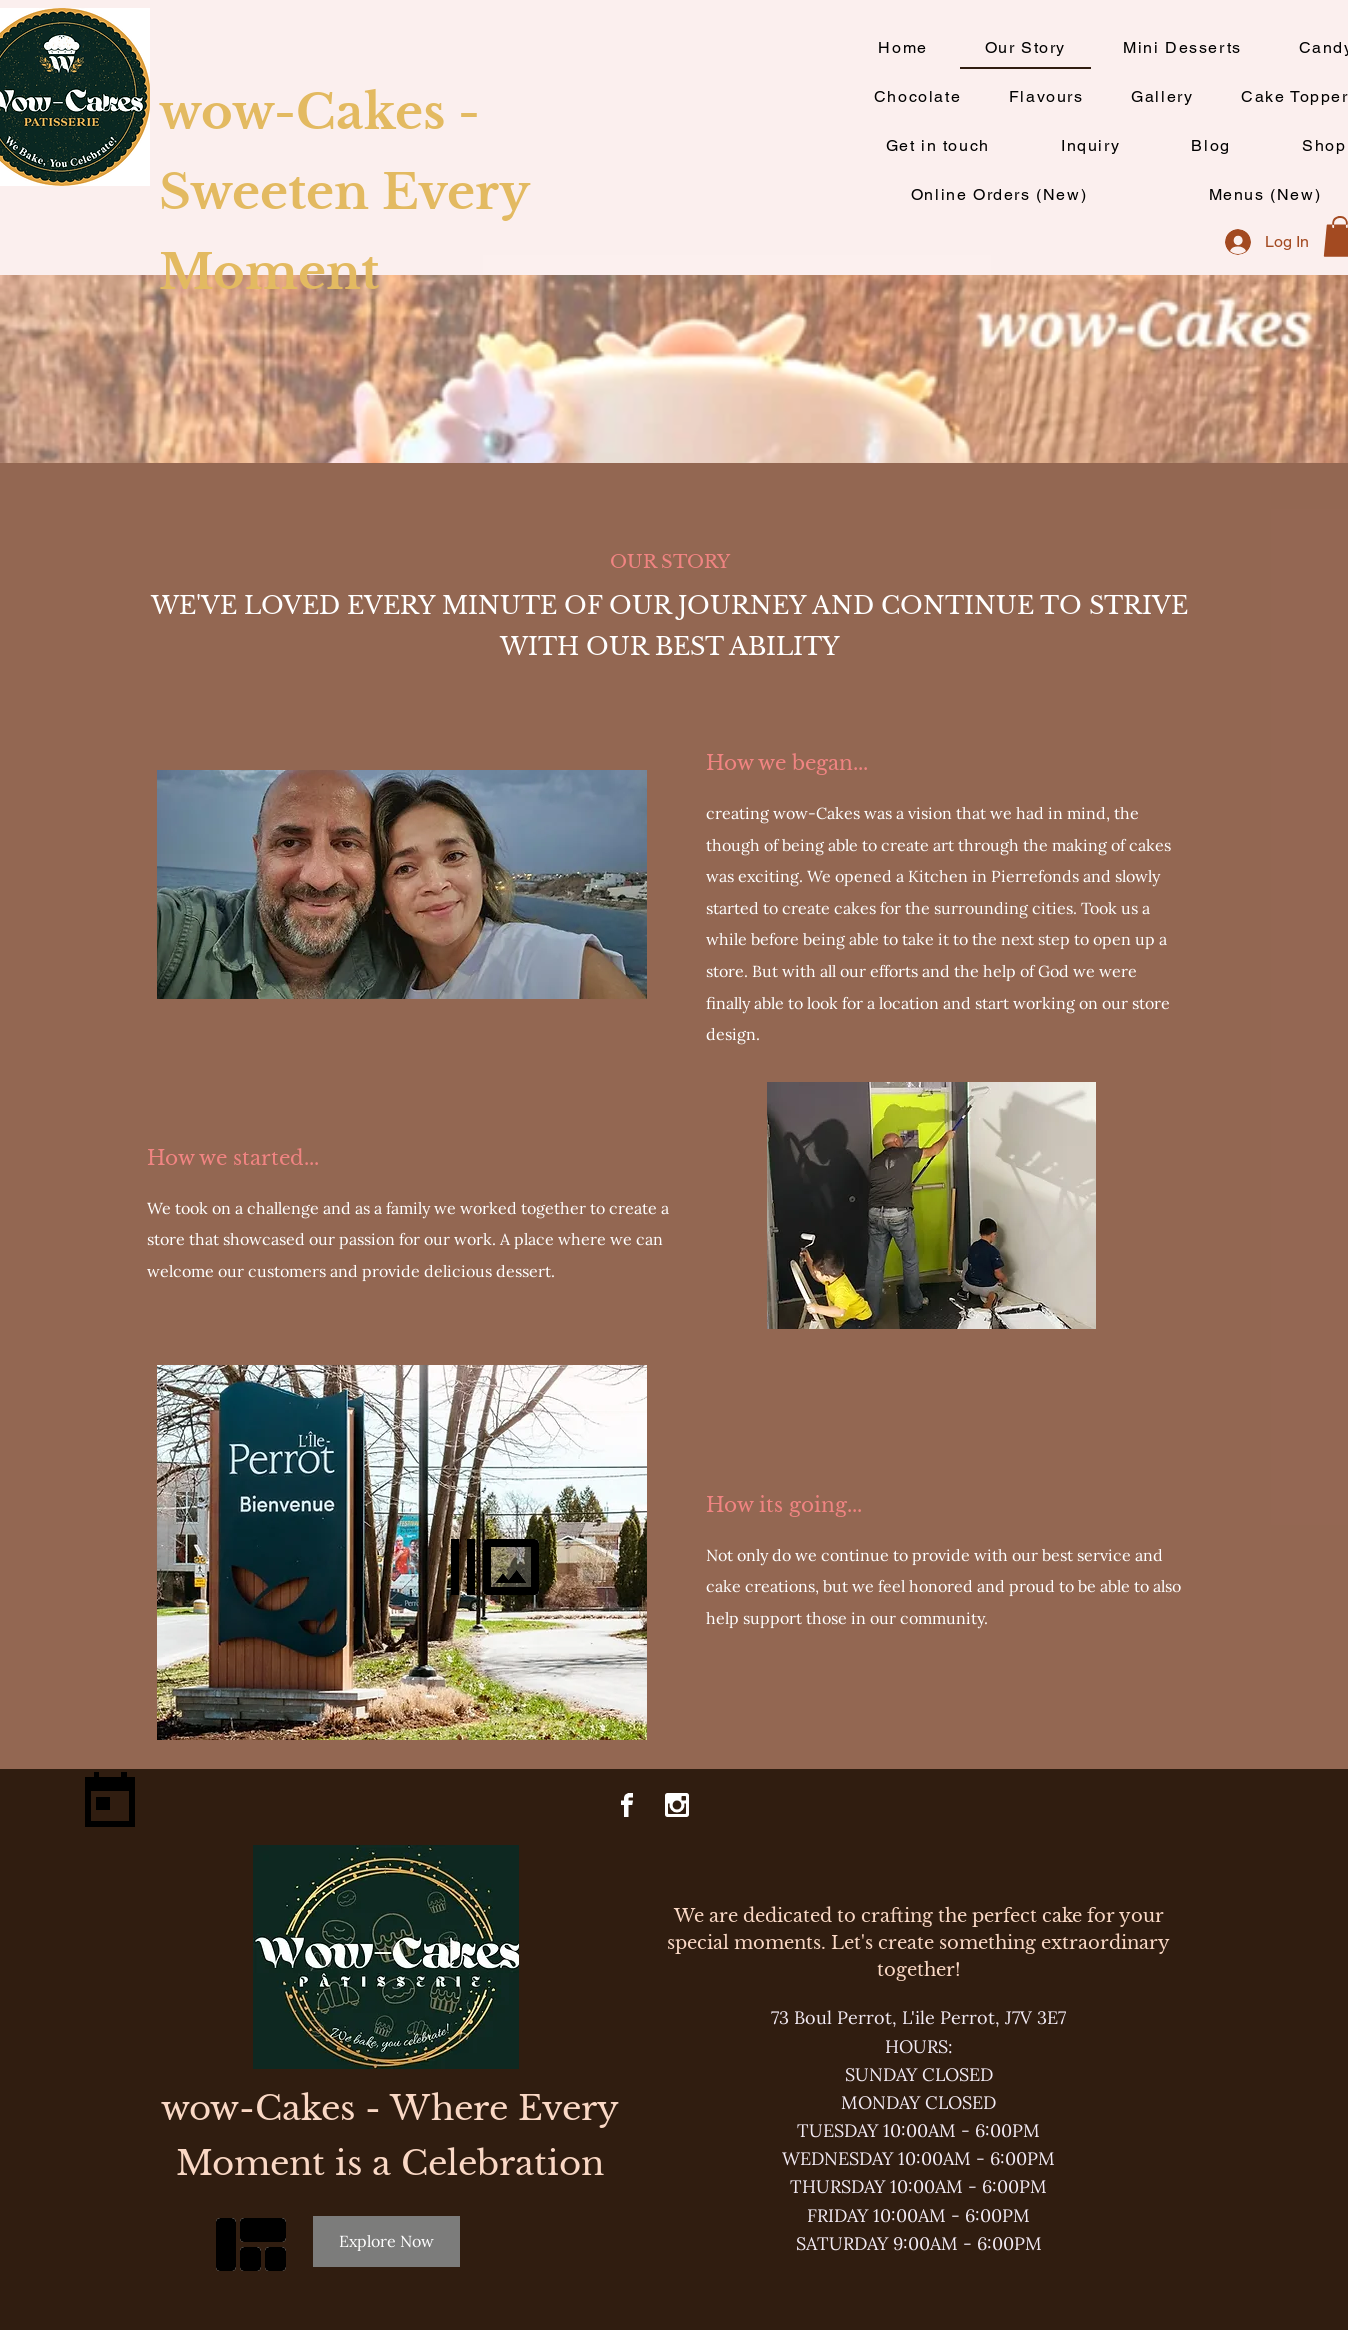  Describe the element at coordinates (110, 1802) in the screenshot. I see `view today's date or events` at that location.